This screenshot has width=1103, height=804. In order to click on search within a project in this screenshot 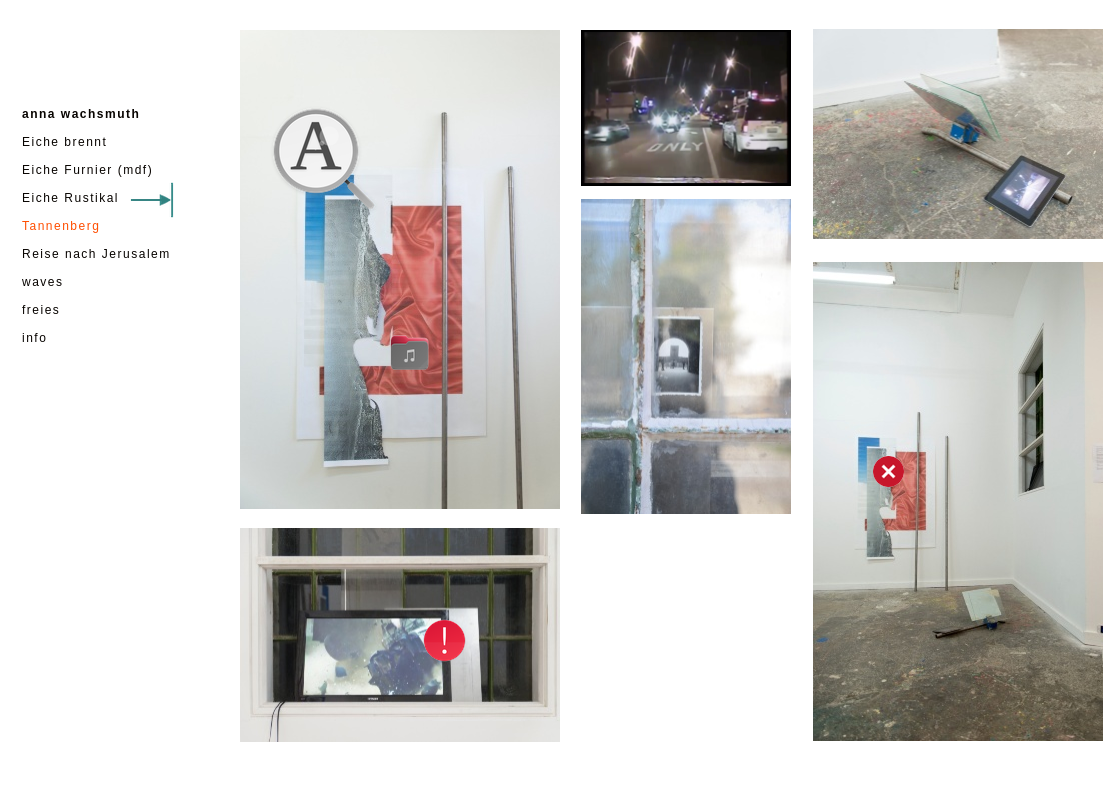, I will do `click(323, 158)`.